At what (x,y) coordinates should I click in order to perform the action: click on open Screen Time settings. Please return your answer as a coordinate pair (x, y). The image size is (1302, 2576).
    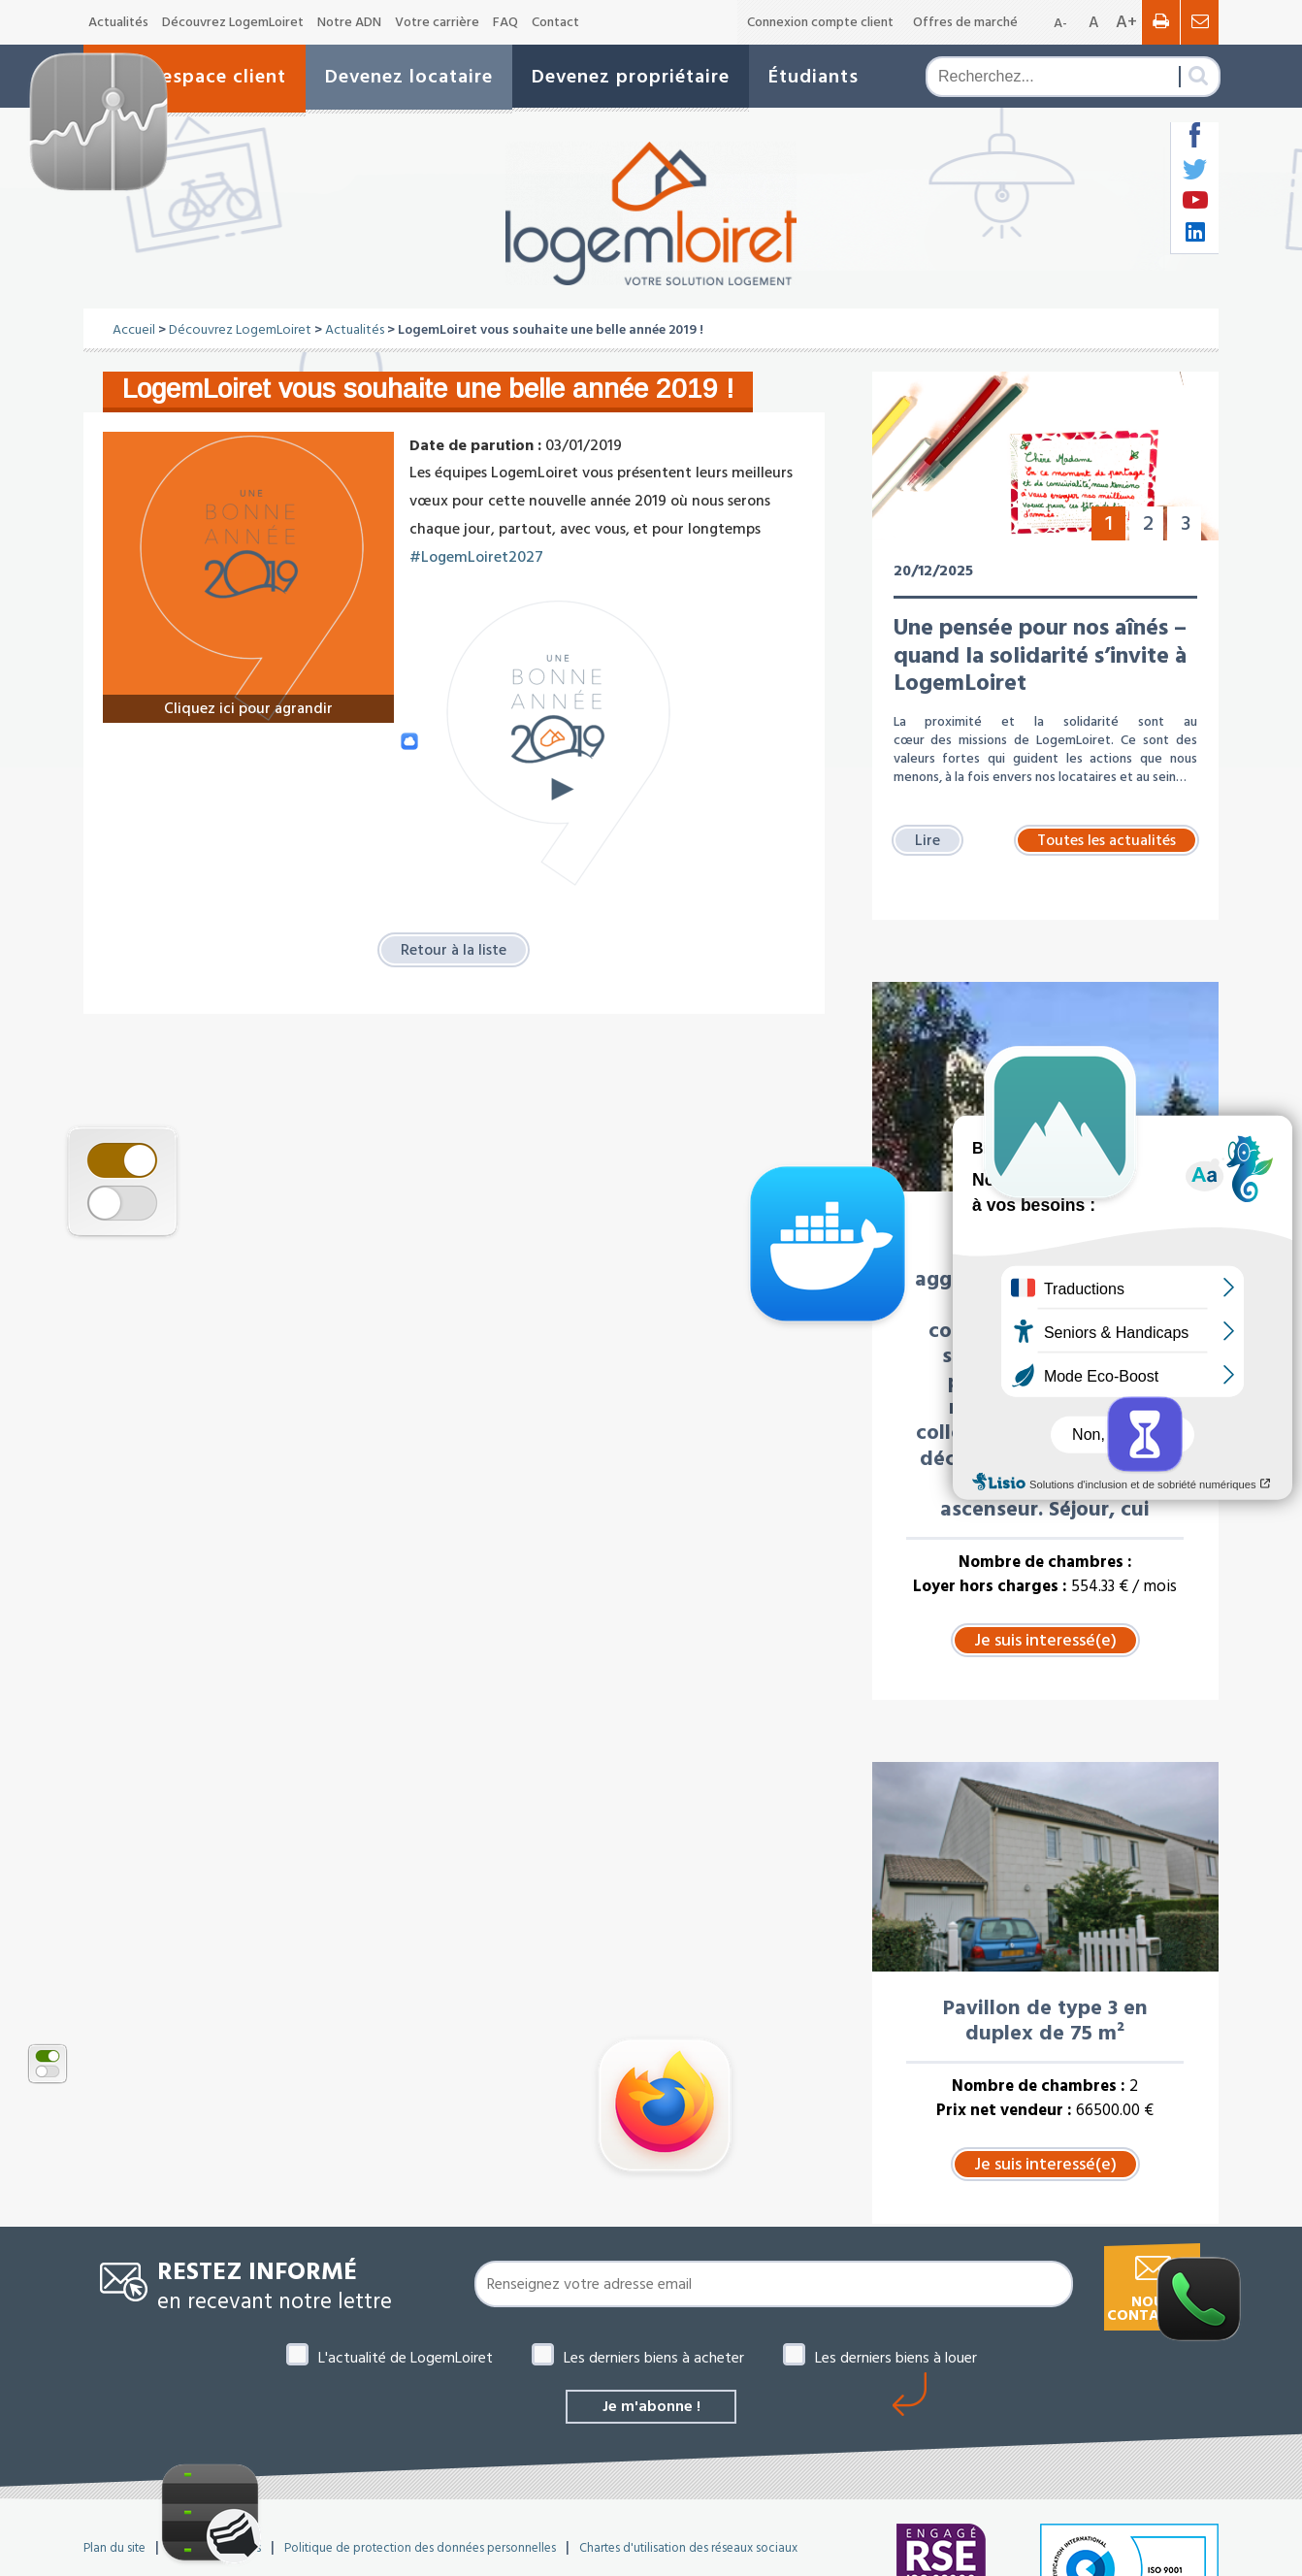
    Looking at the image, I should click on (1145, 1434).